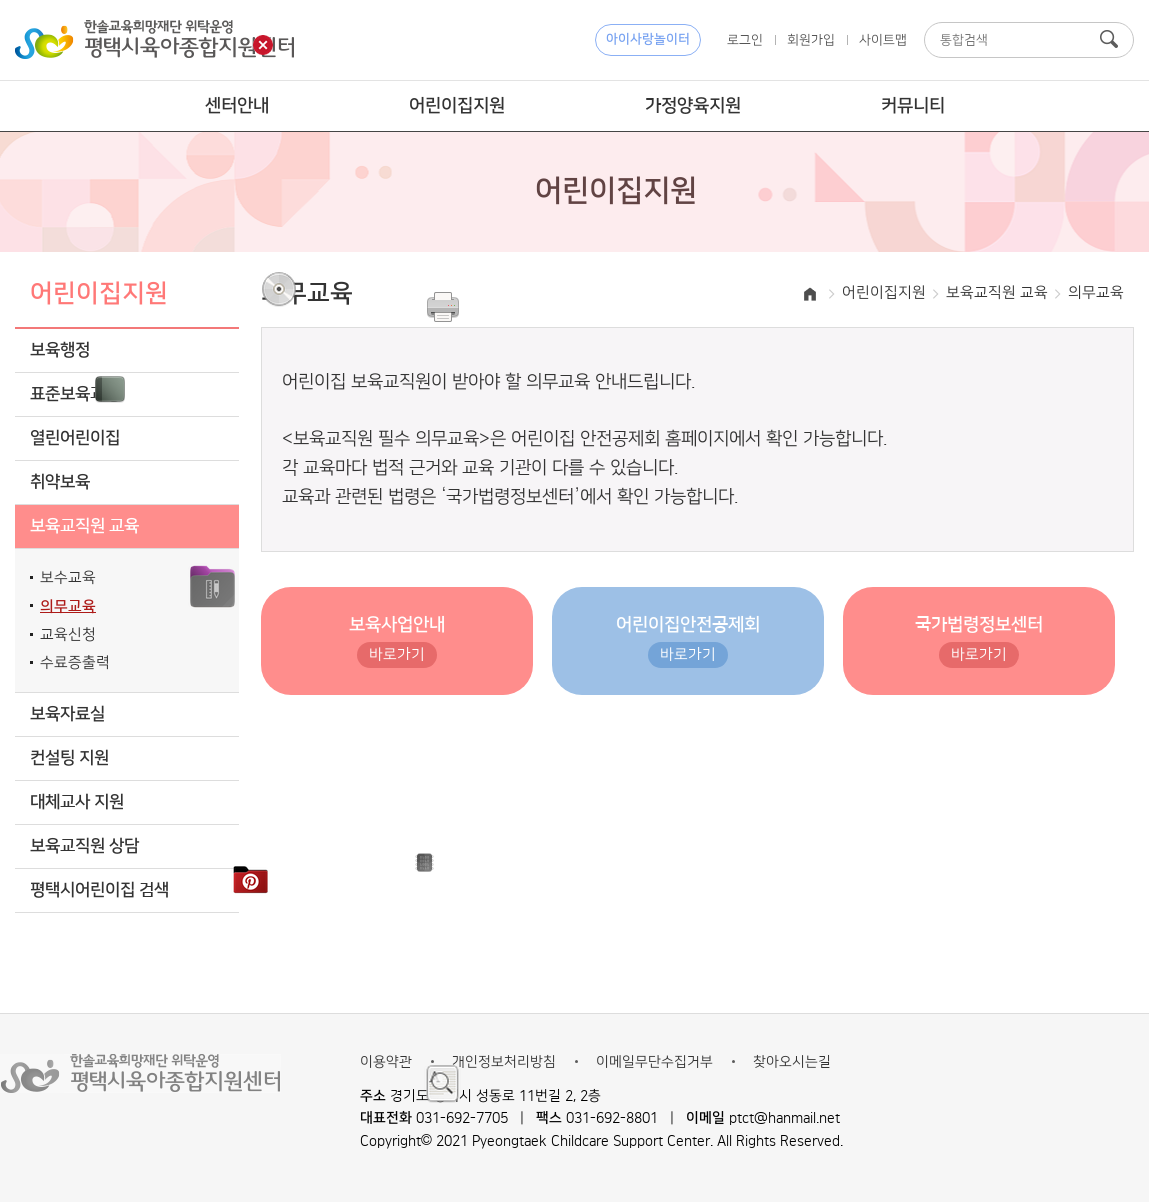  What do you see at coordinates (442, 1083) in the screenshot?
I see `open document viewer application` at bounding box center [442, 1083].